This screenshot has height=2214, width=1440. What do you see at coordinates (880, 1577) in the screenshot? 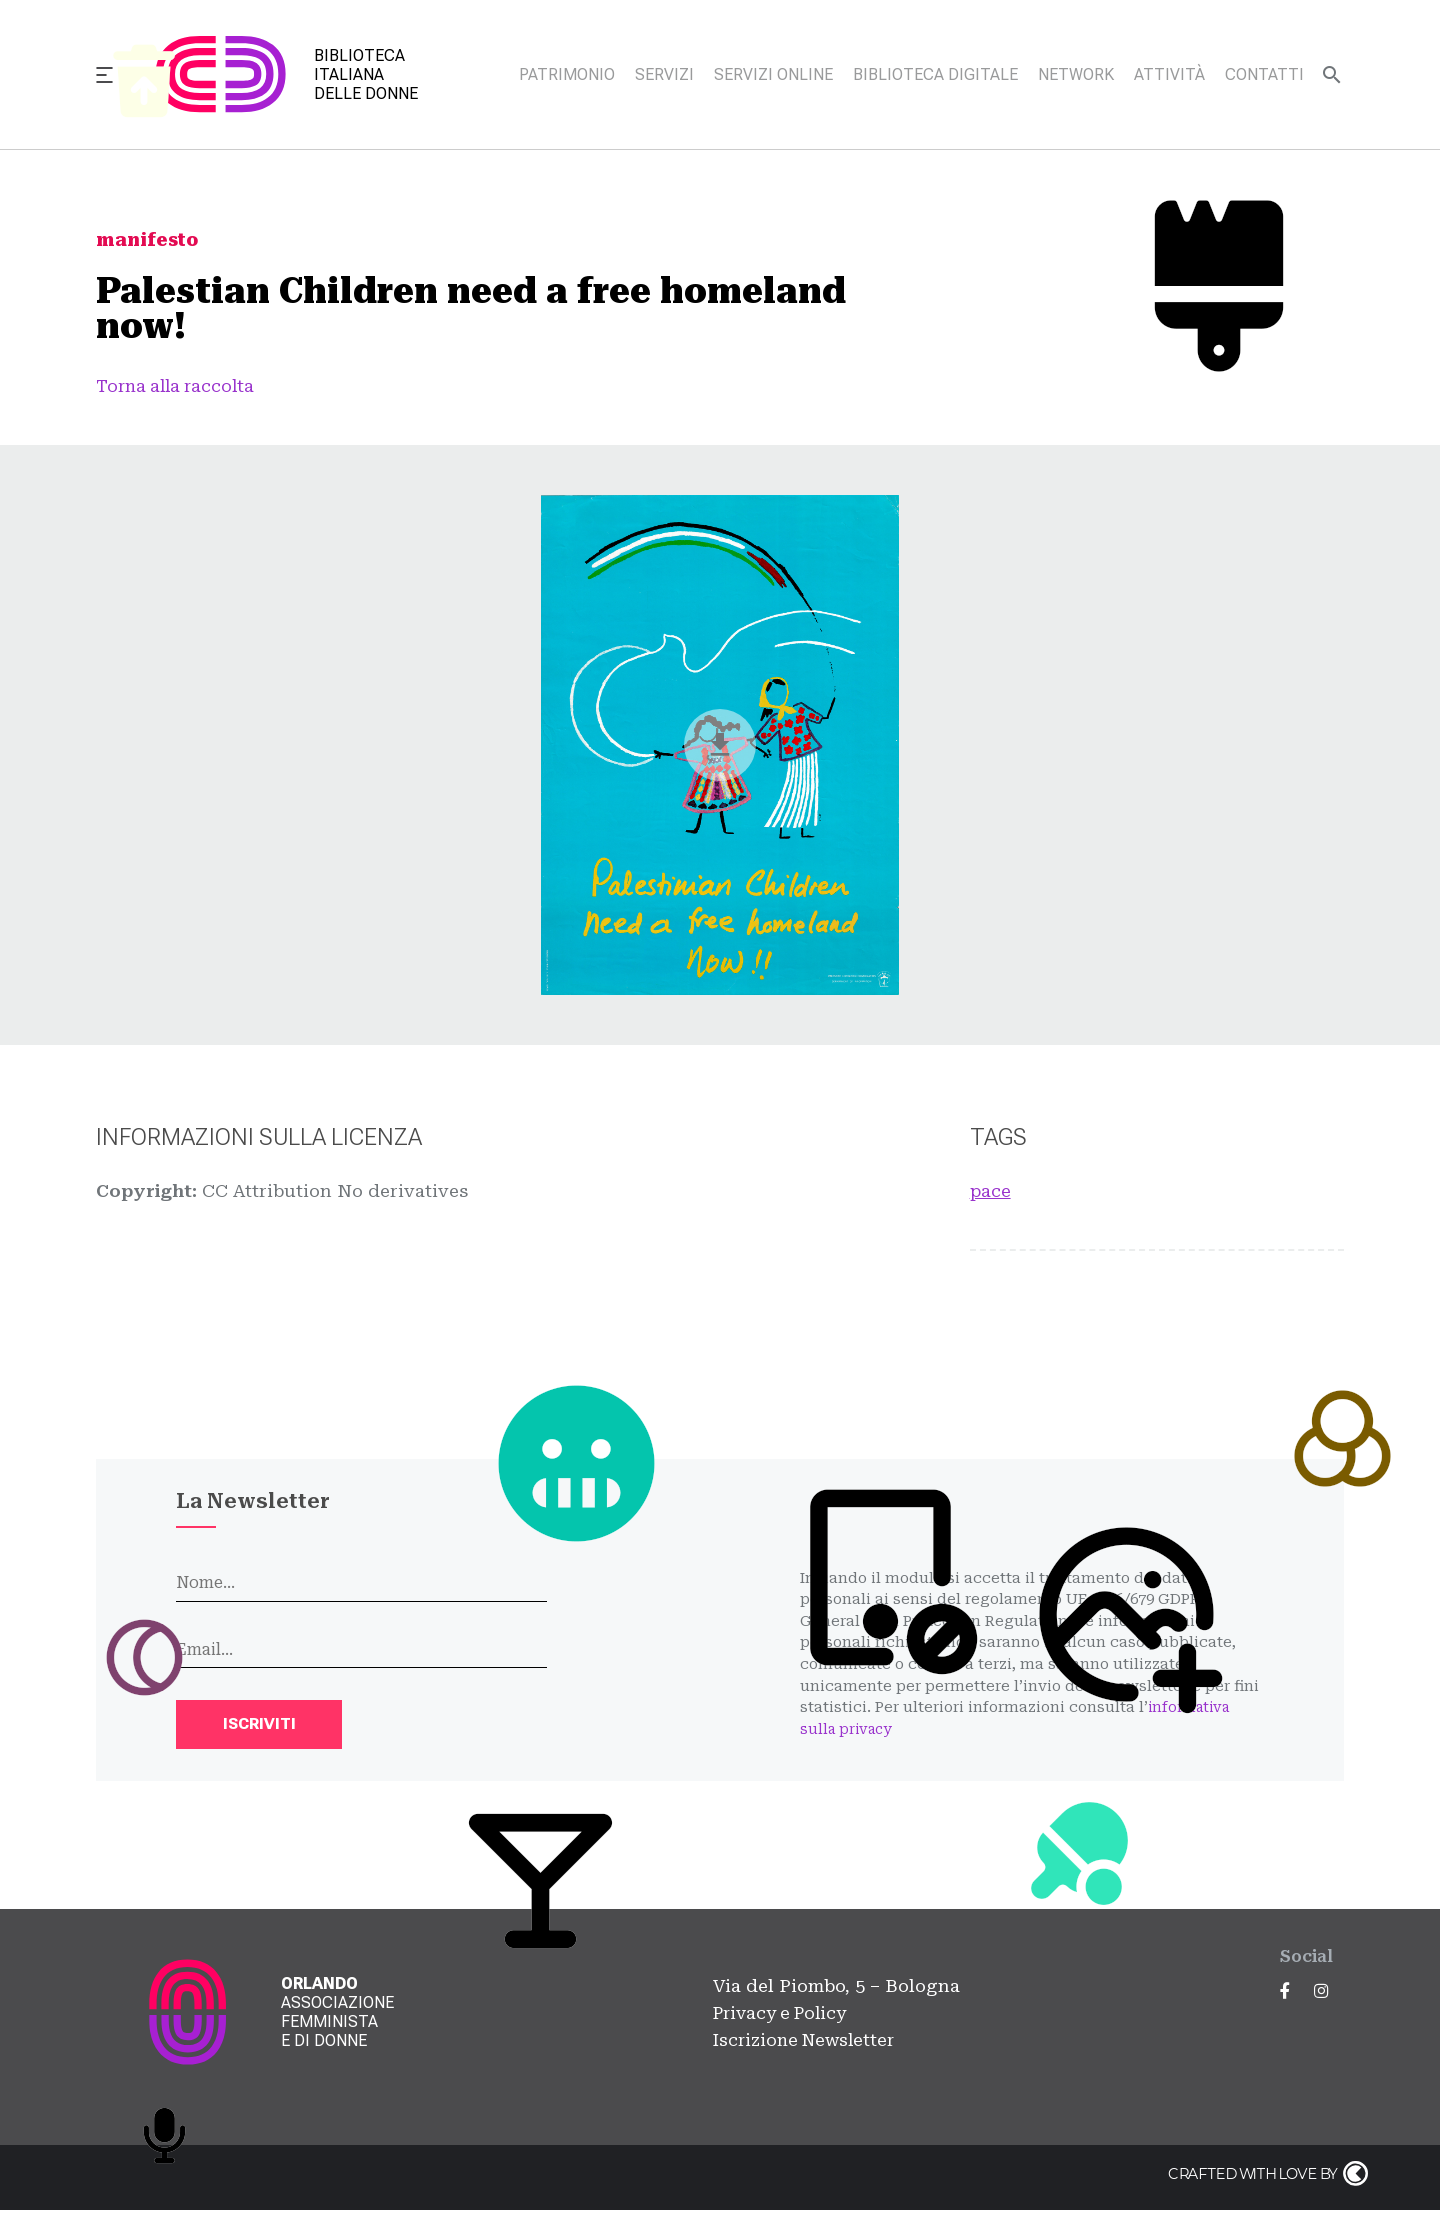
I see `cancel tablet connection or pairing` at bounding box center [880, 1577].